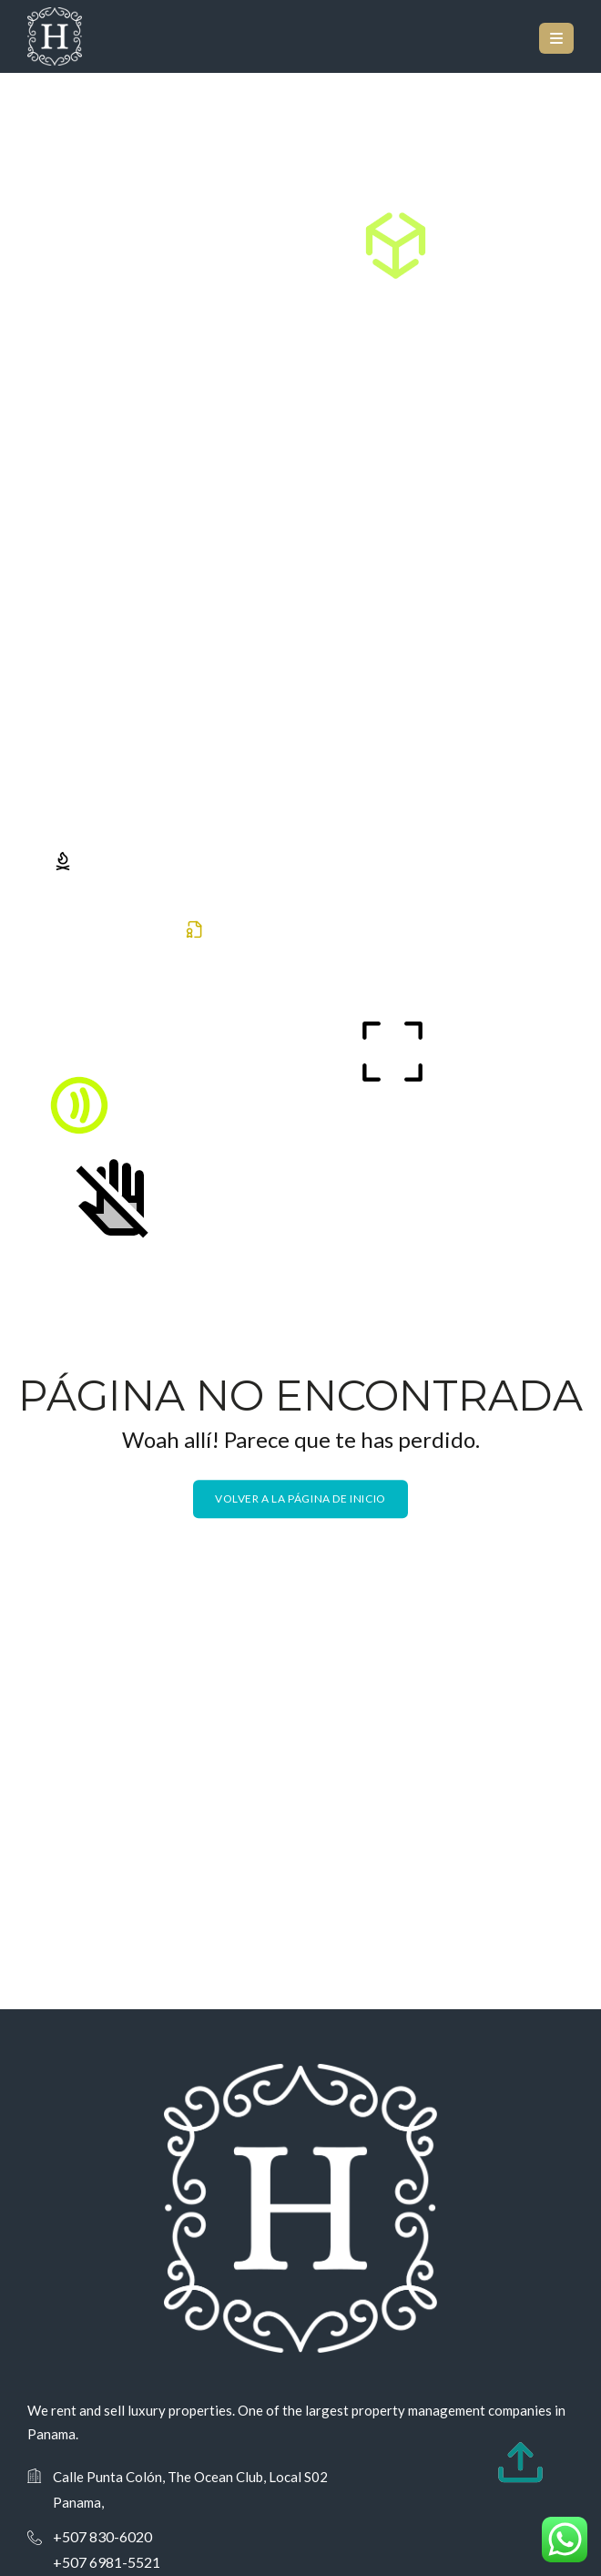  I want to click on tap to pay with contactless payment, so click(79, 1105).